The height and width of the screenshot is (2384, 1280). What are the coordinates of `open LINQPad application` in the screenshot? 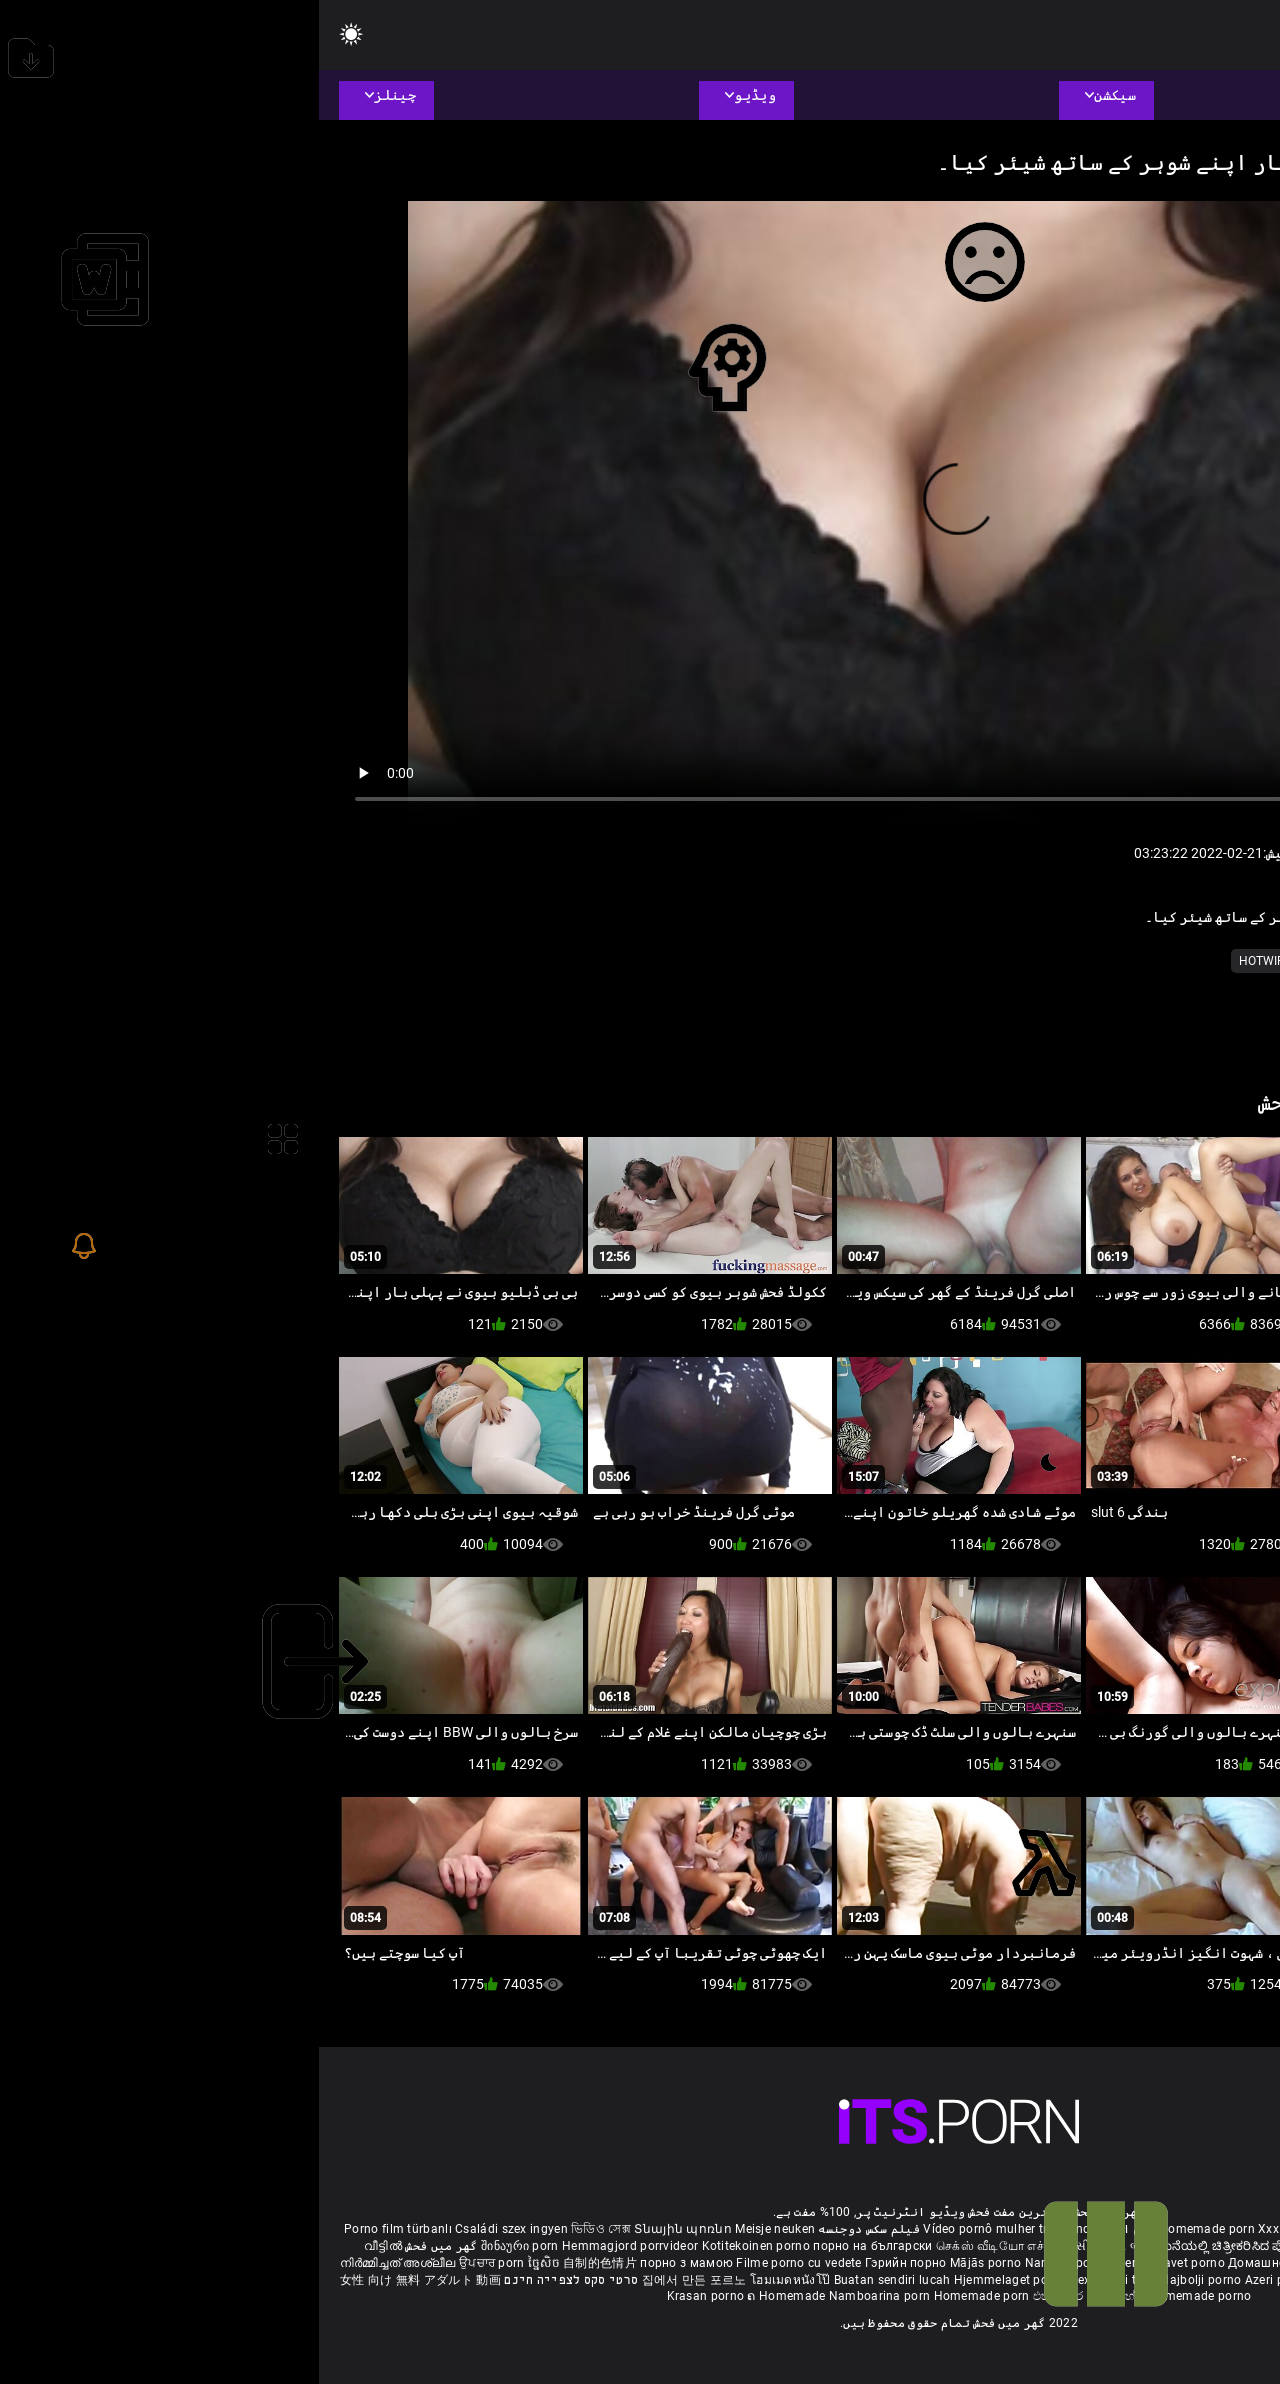 It's located at (1042, 1862).